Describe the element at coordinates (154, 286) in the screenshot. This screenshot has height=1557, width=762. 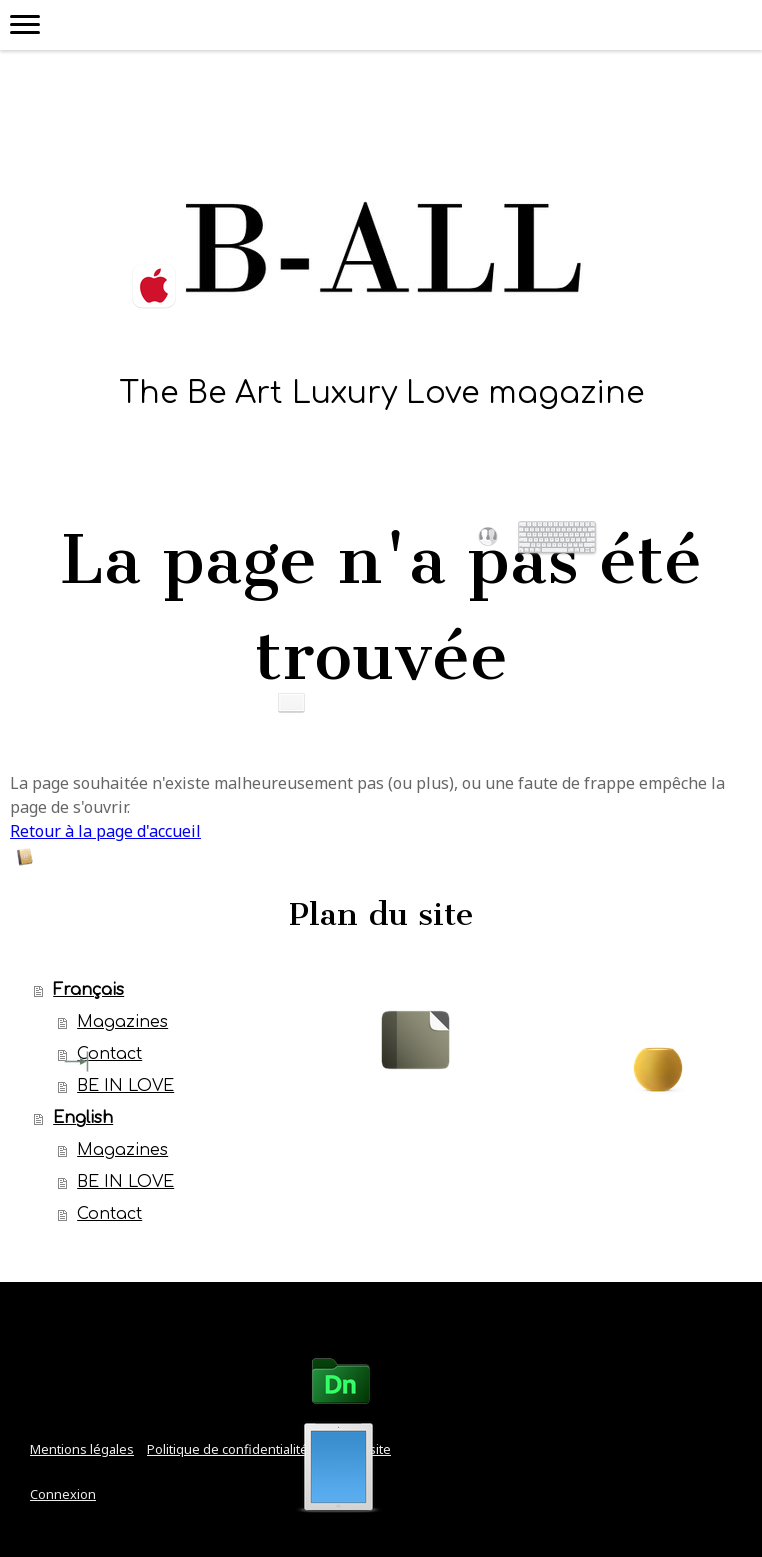
I see `view apple care or warranty coverage information` at that location.